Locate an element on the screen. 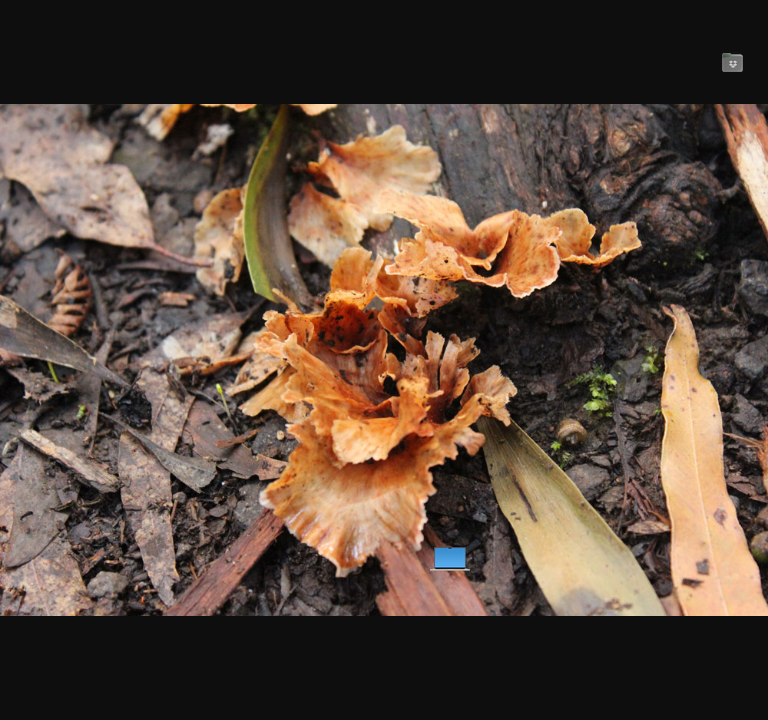 Image resolution: width=768 pixels, height=720 pixels. macbook air 15-inch device icon is located at coordinates (450, 557).